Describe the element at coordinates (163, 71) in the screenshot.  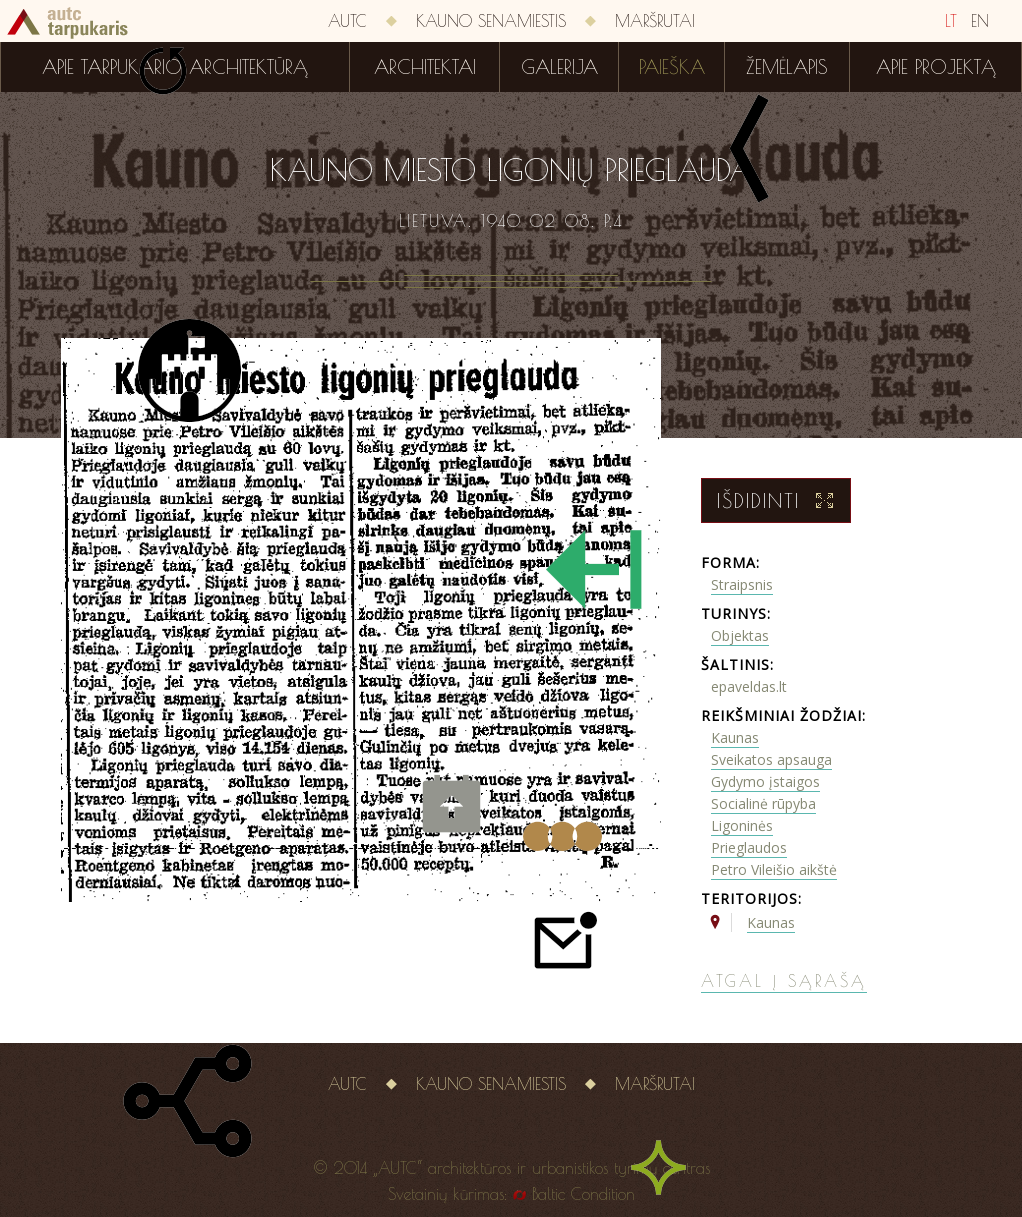
I see `reset to previous state` at that location.